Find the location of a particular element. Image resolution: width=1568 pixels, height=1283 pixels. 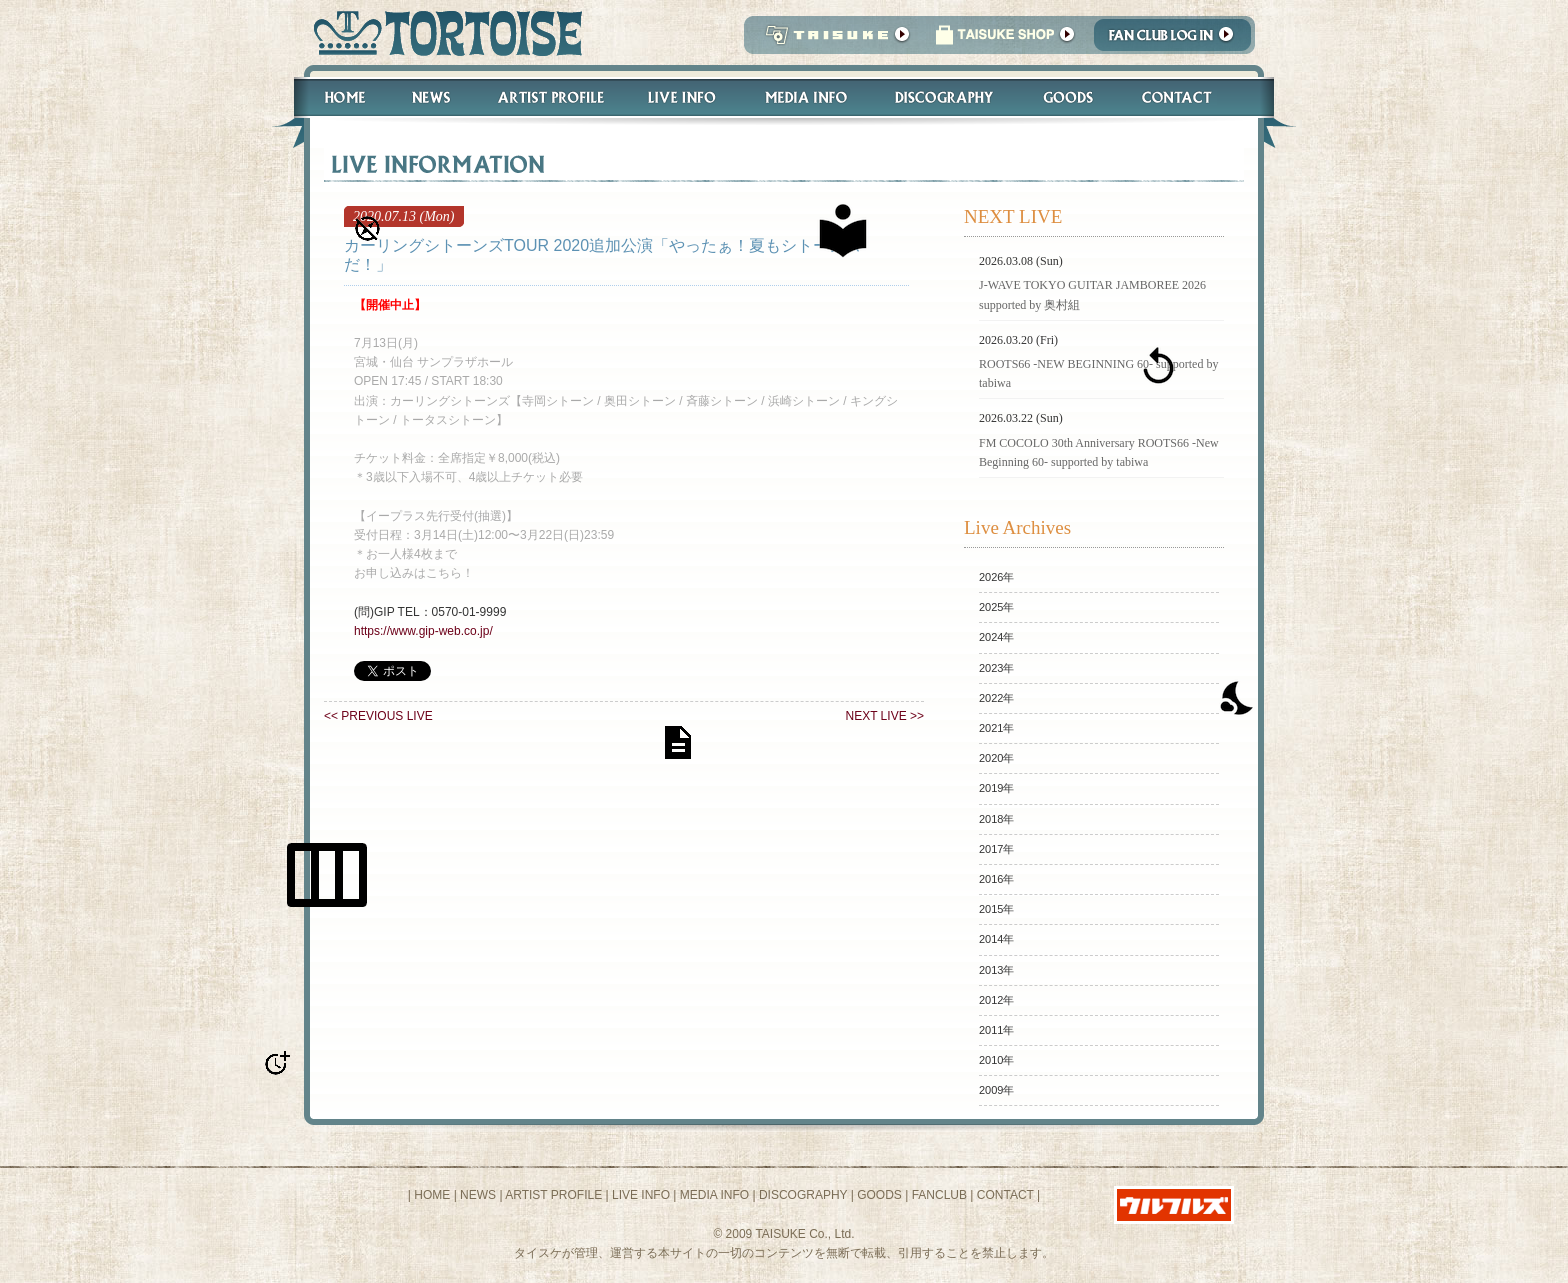

find nearby libraries is located at coordinates (843, 230).